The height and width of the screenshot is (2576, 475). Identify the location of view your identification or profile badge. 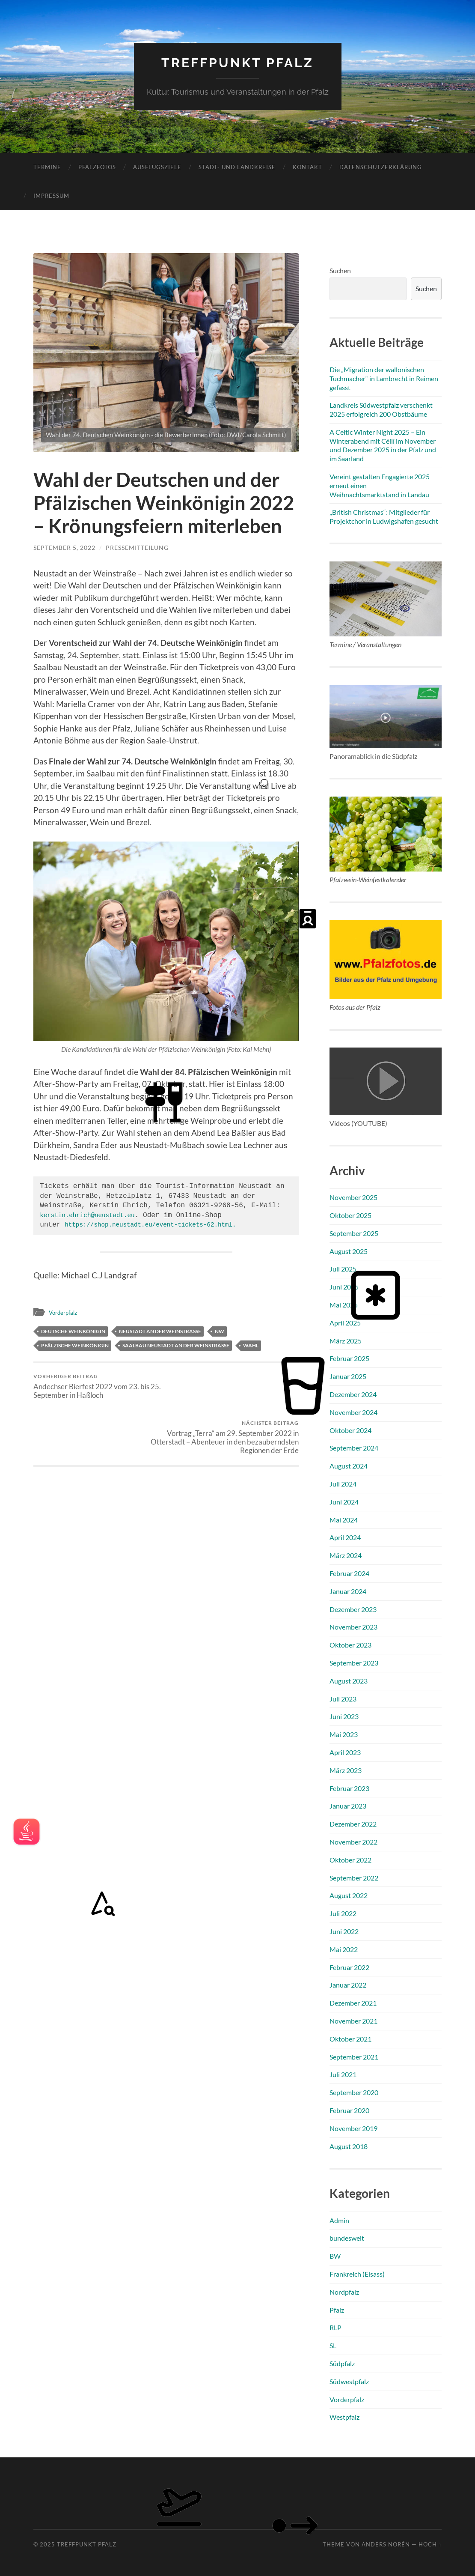
(308, 919).